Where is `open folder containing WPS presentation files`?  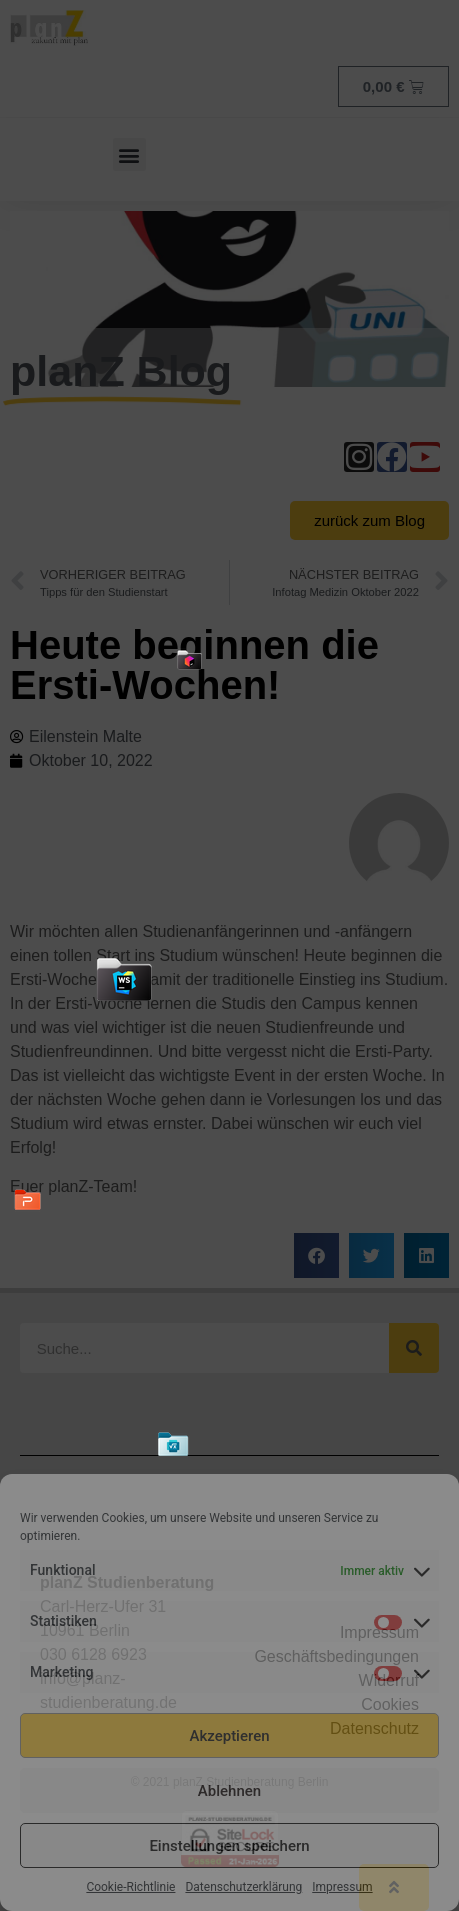
open folder containing WPS presentation files is located at coordinates (27, 1200).